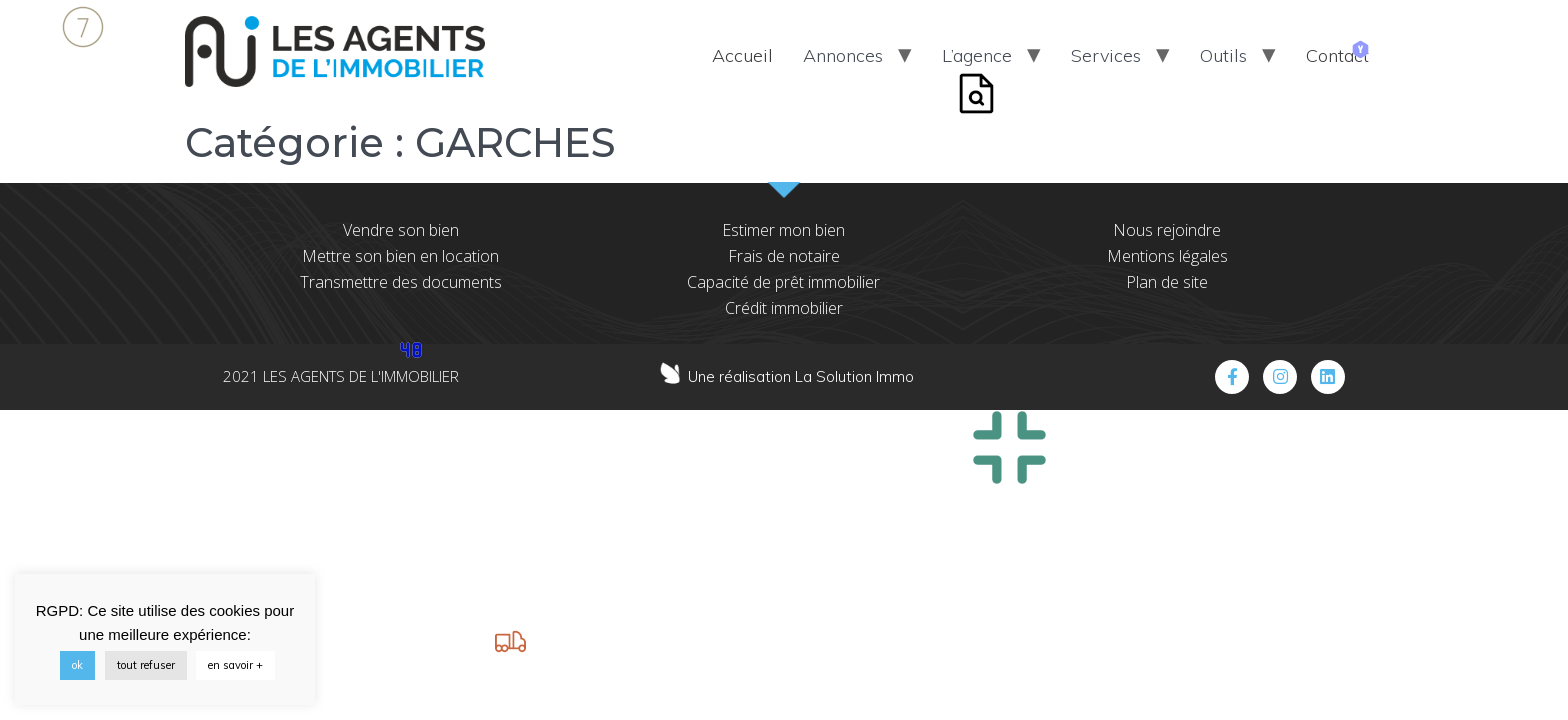 This screenshot has width=1568, height=720. What do you see at coordinates (510, 641) in the screenshot?
I see `track shipment or delivery status` at bounding box center [510, 641].